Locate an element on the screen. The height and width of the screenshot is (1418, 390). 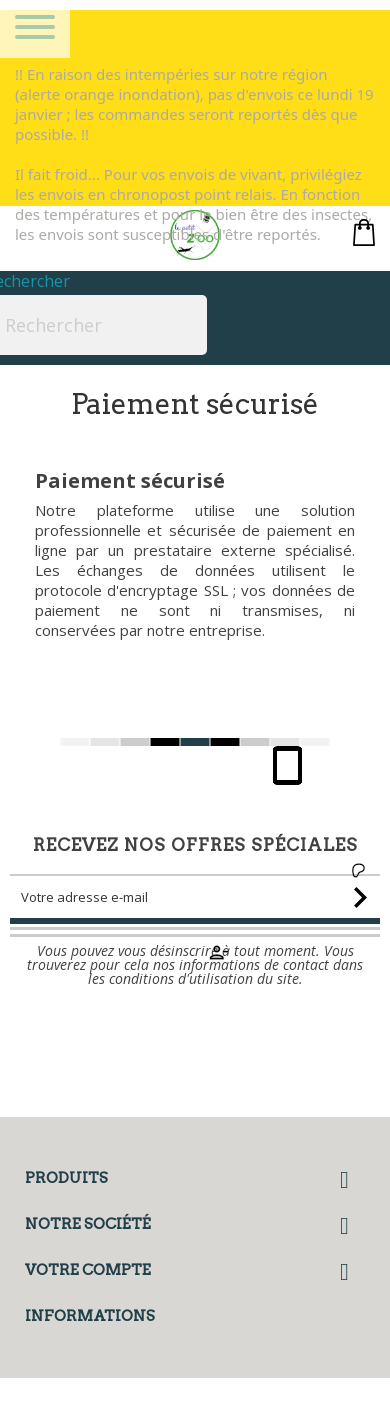
visit patreon page is located at coordinates (358, 870).